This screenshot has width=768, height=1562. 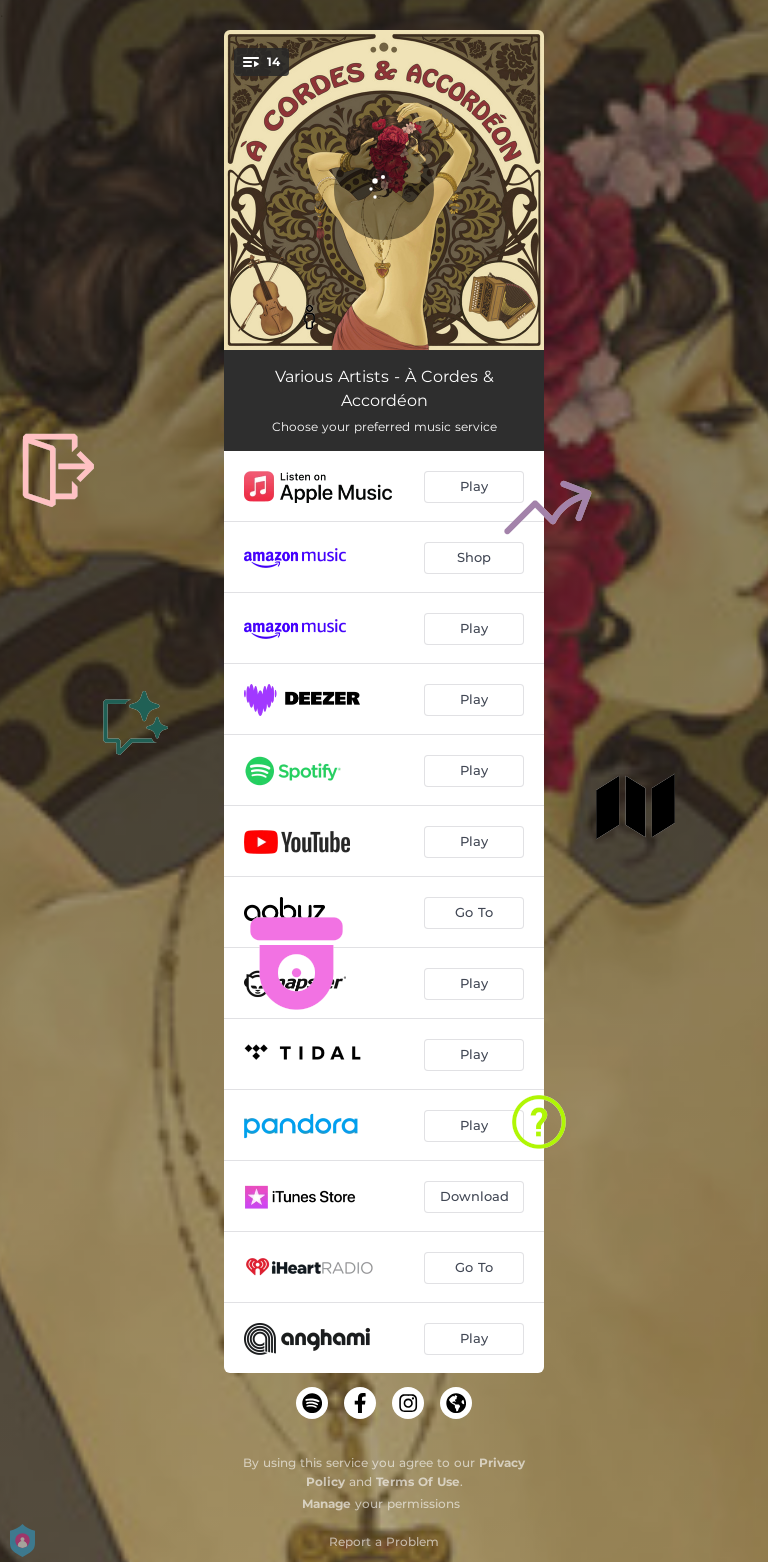 I want to click on open map view, so click(x=635, y=806).